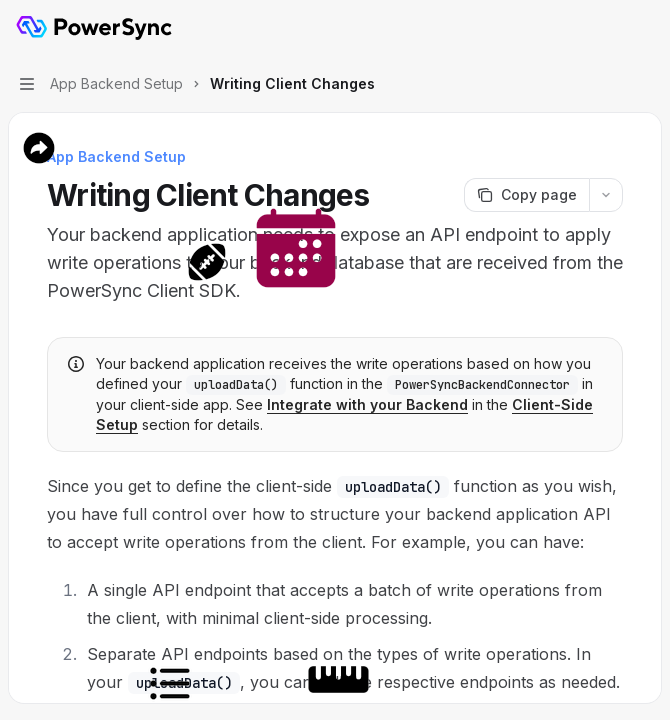 The width and height of the screenshot is (670, 720). Describe the element at coordinates (338, 679) in the screenshot. I see `measure horizontal distance or width` at that location.